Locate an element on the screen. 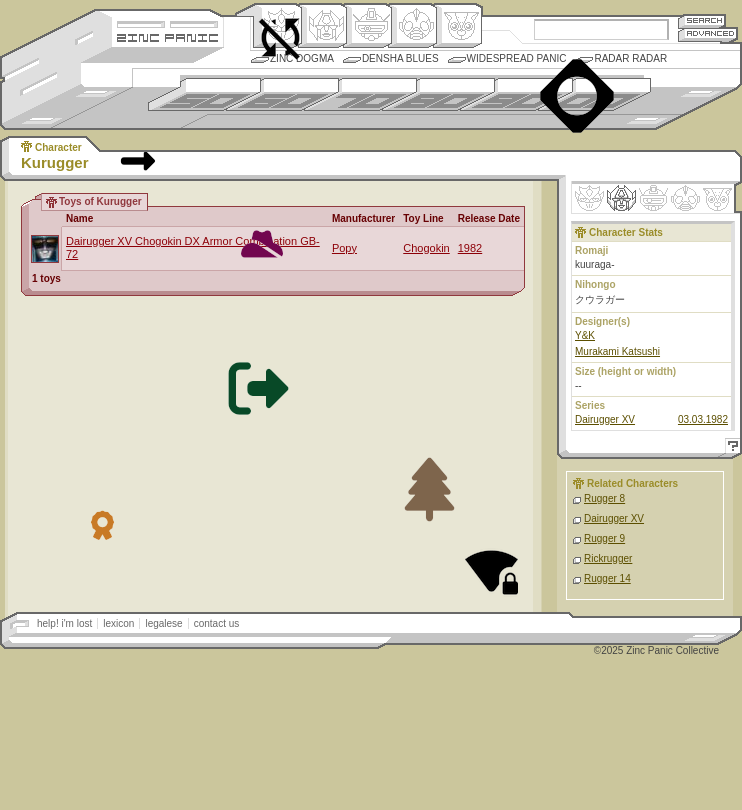 This screenshot has width=742, height=810. log out of your account is located at coordinates (258, 388).